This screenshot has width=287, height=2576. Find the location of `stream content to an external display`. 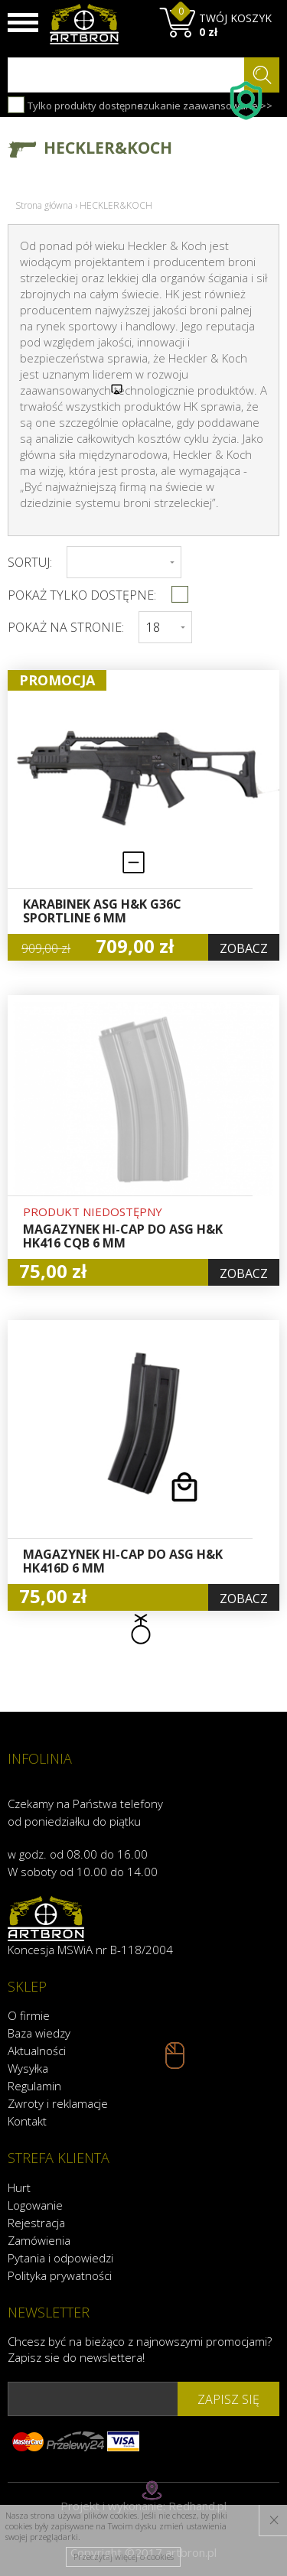

stream content to an external display is located at coordinates (116, 389).